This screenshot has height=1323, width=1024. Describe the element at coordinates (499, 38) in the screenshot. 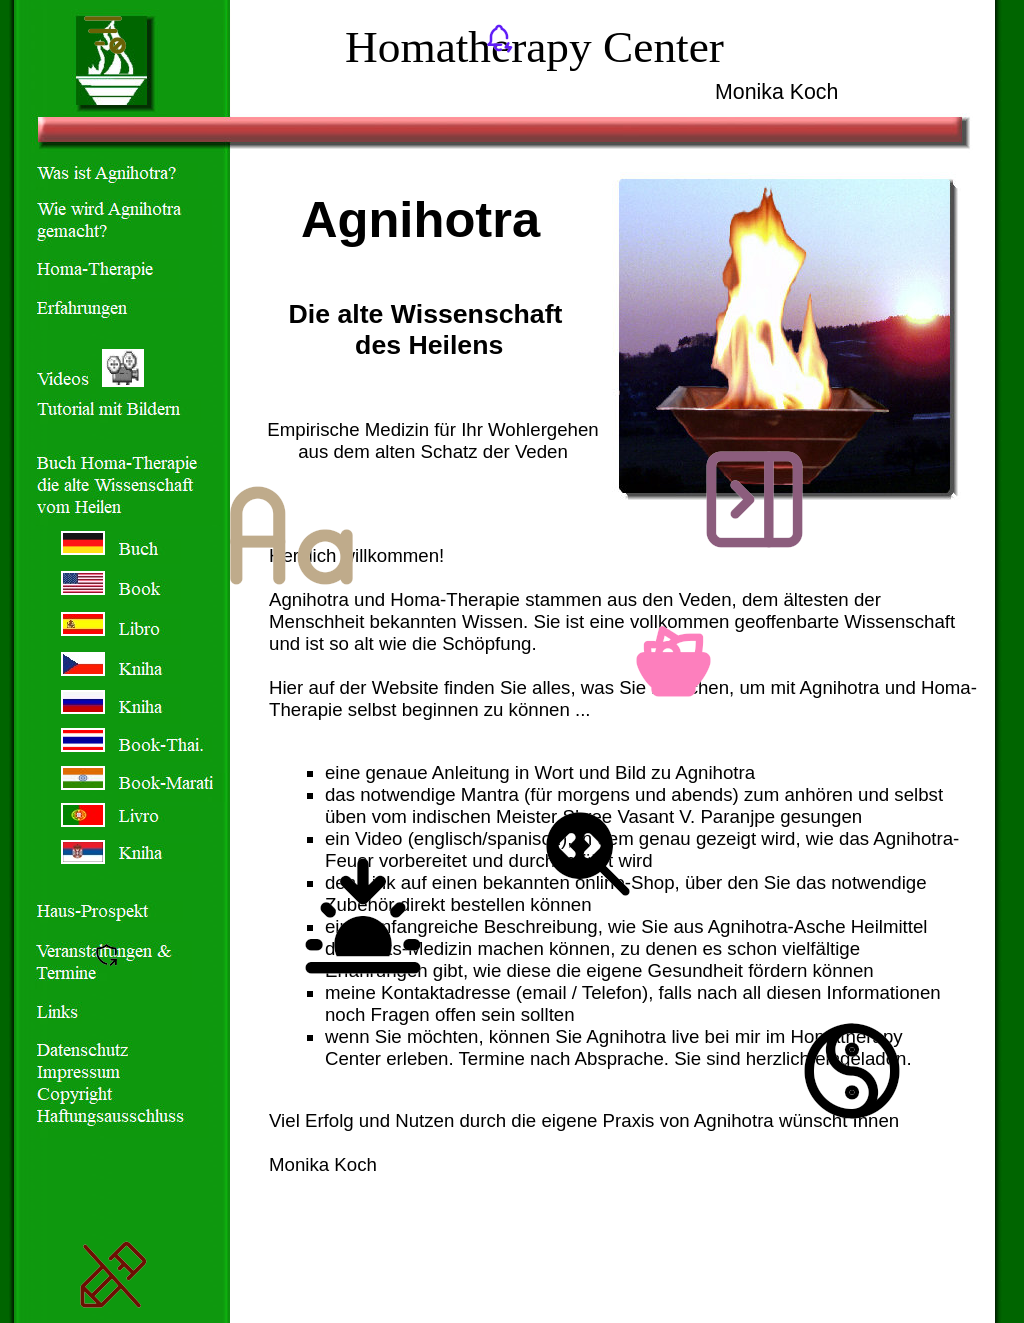

I see `notification triggered by an automated action or event` at that location.